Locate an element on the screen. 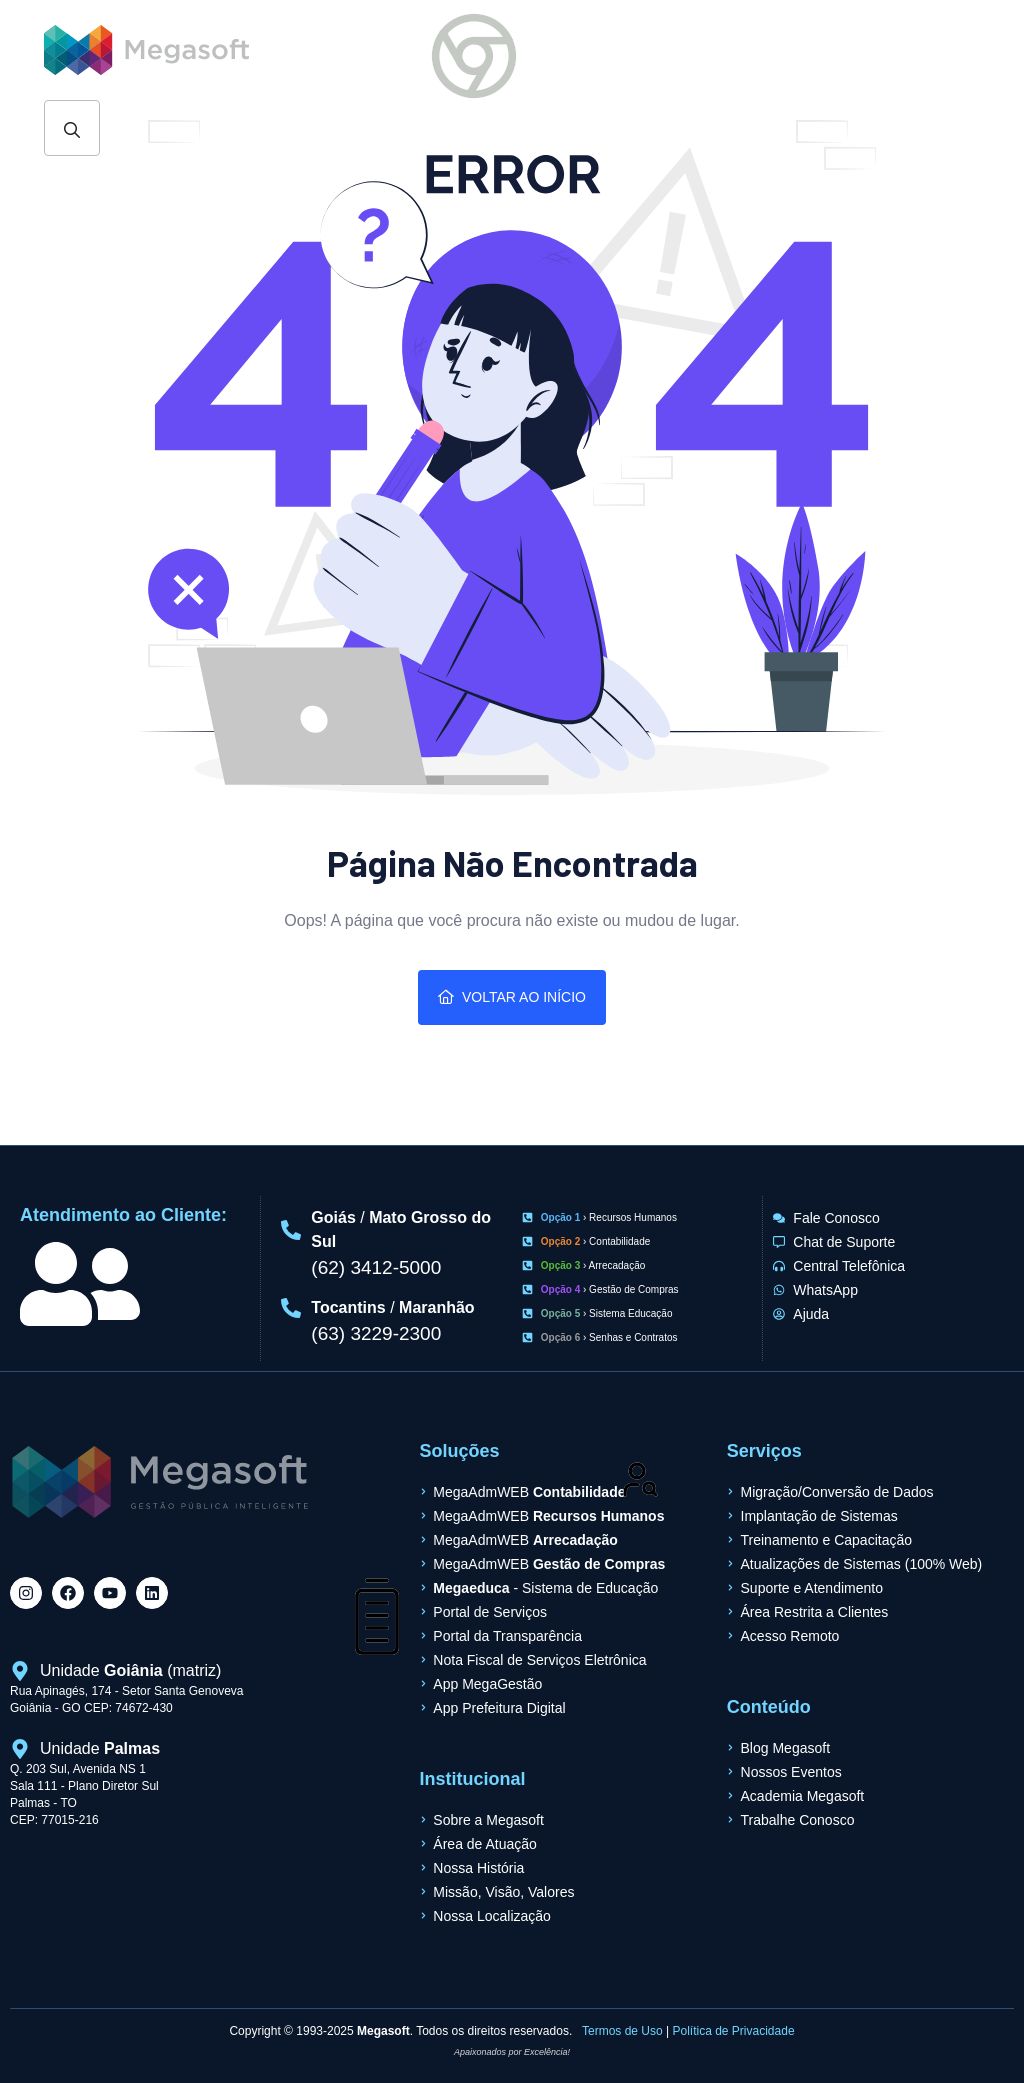  search for a user or contact is located at coordinates (640, 1479).